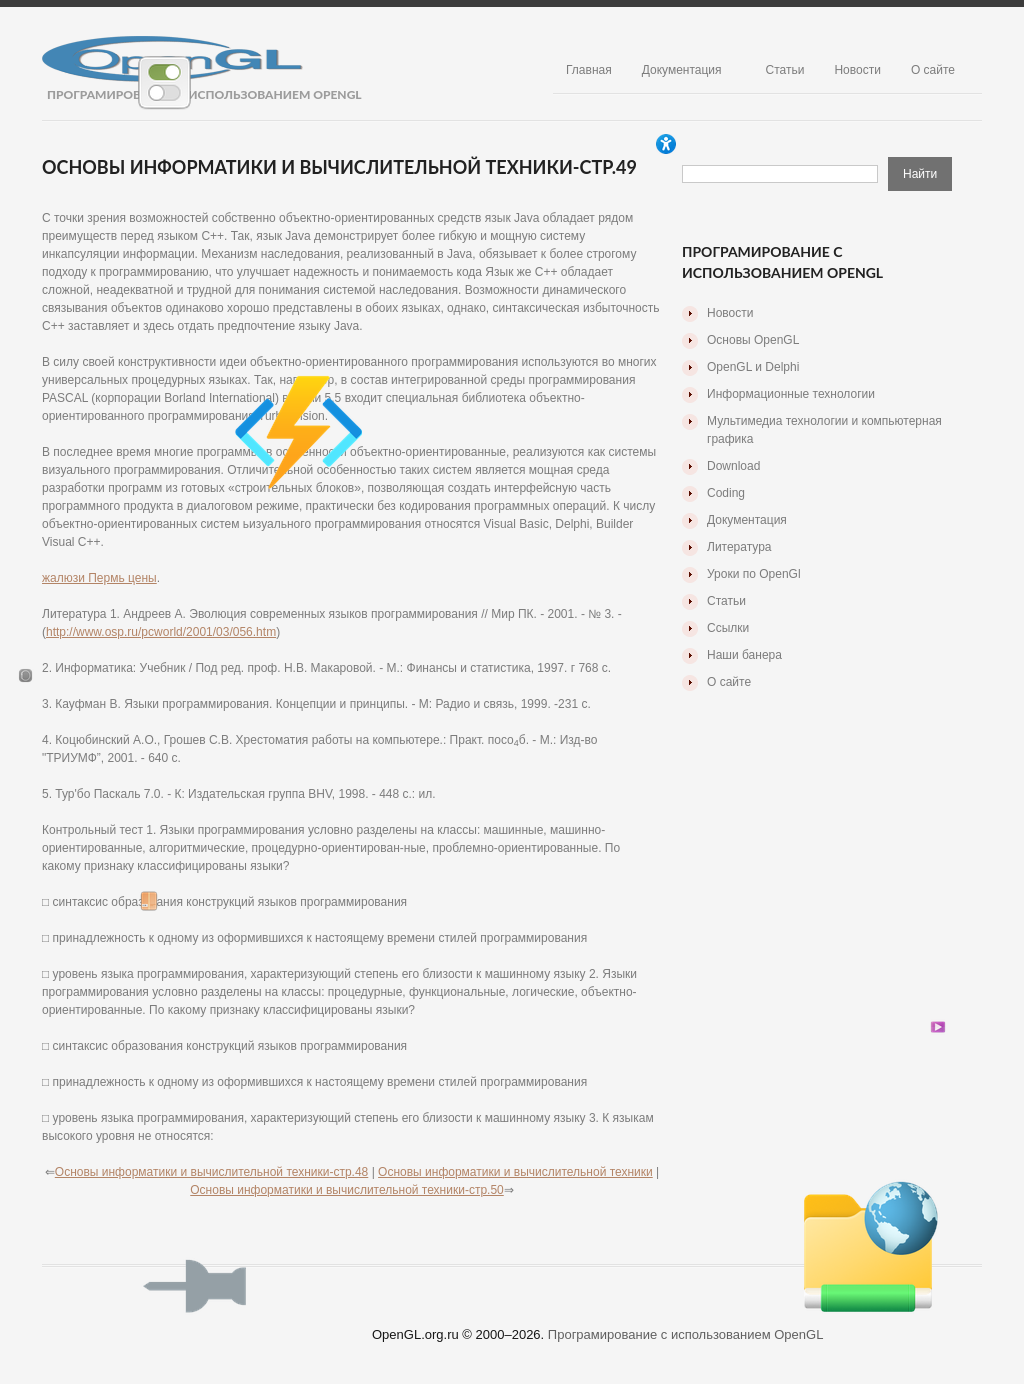 The height and width of the screenshot is (1384, 1024). I want to click on a debian package file ready for installation, so click(149, 901).